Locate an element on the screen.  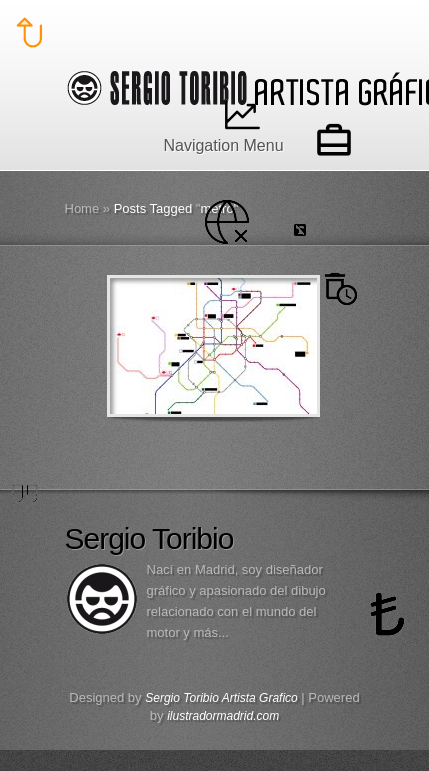
undo or go back to previous state is located at coordinates (30, 32).